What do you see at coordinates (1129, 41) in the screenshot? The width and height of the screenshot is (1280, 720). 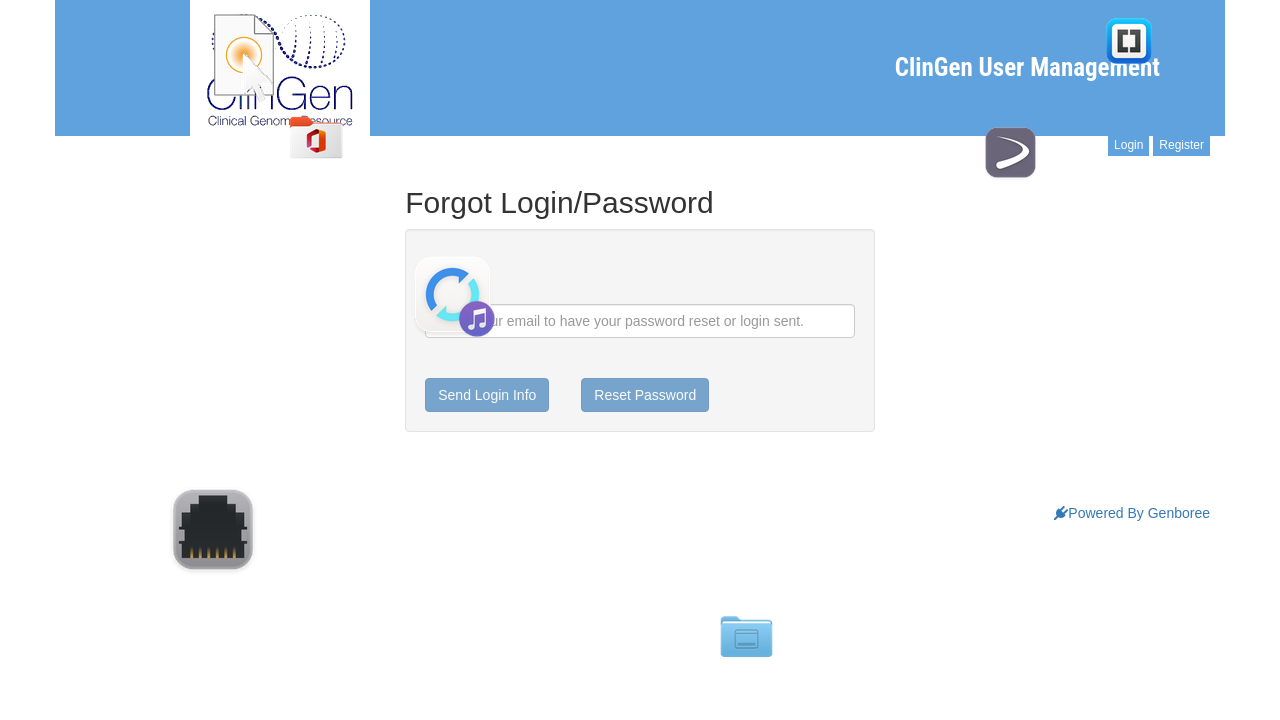 I see `open brackets code editor` at bounding box center [1129, 41].